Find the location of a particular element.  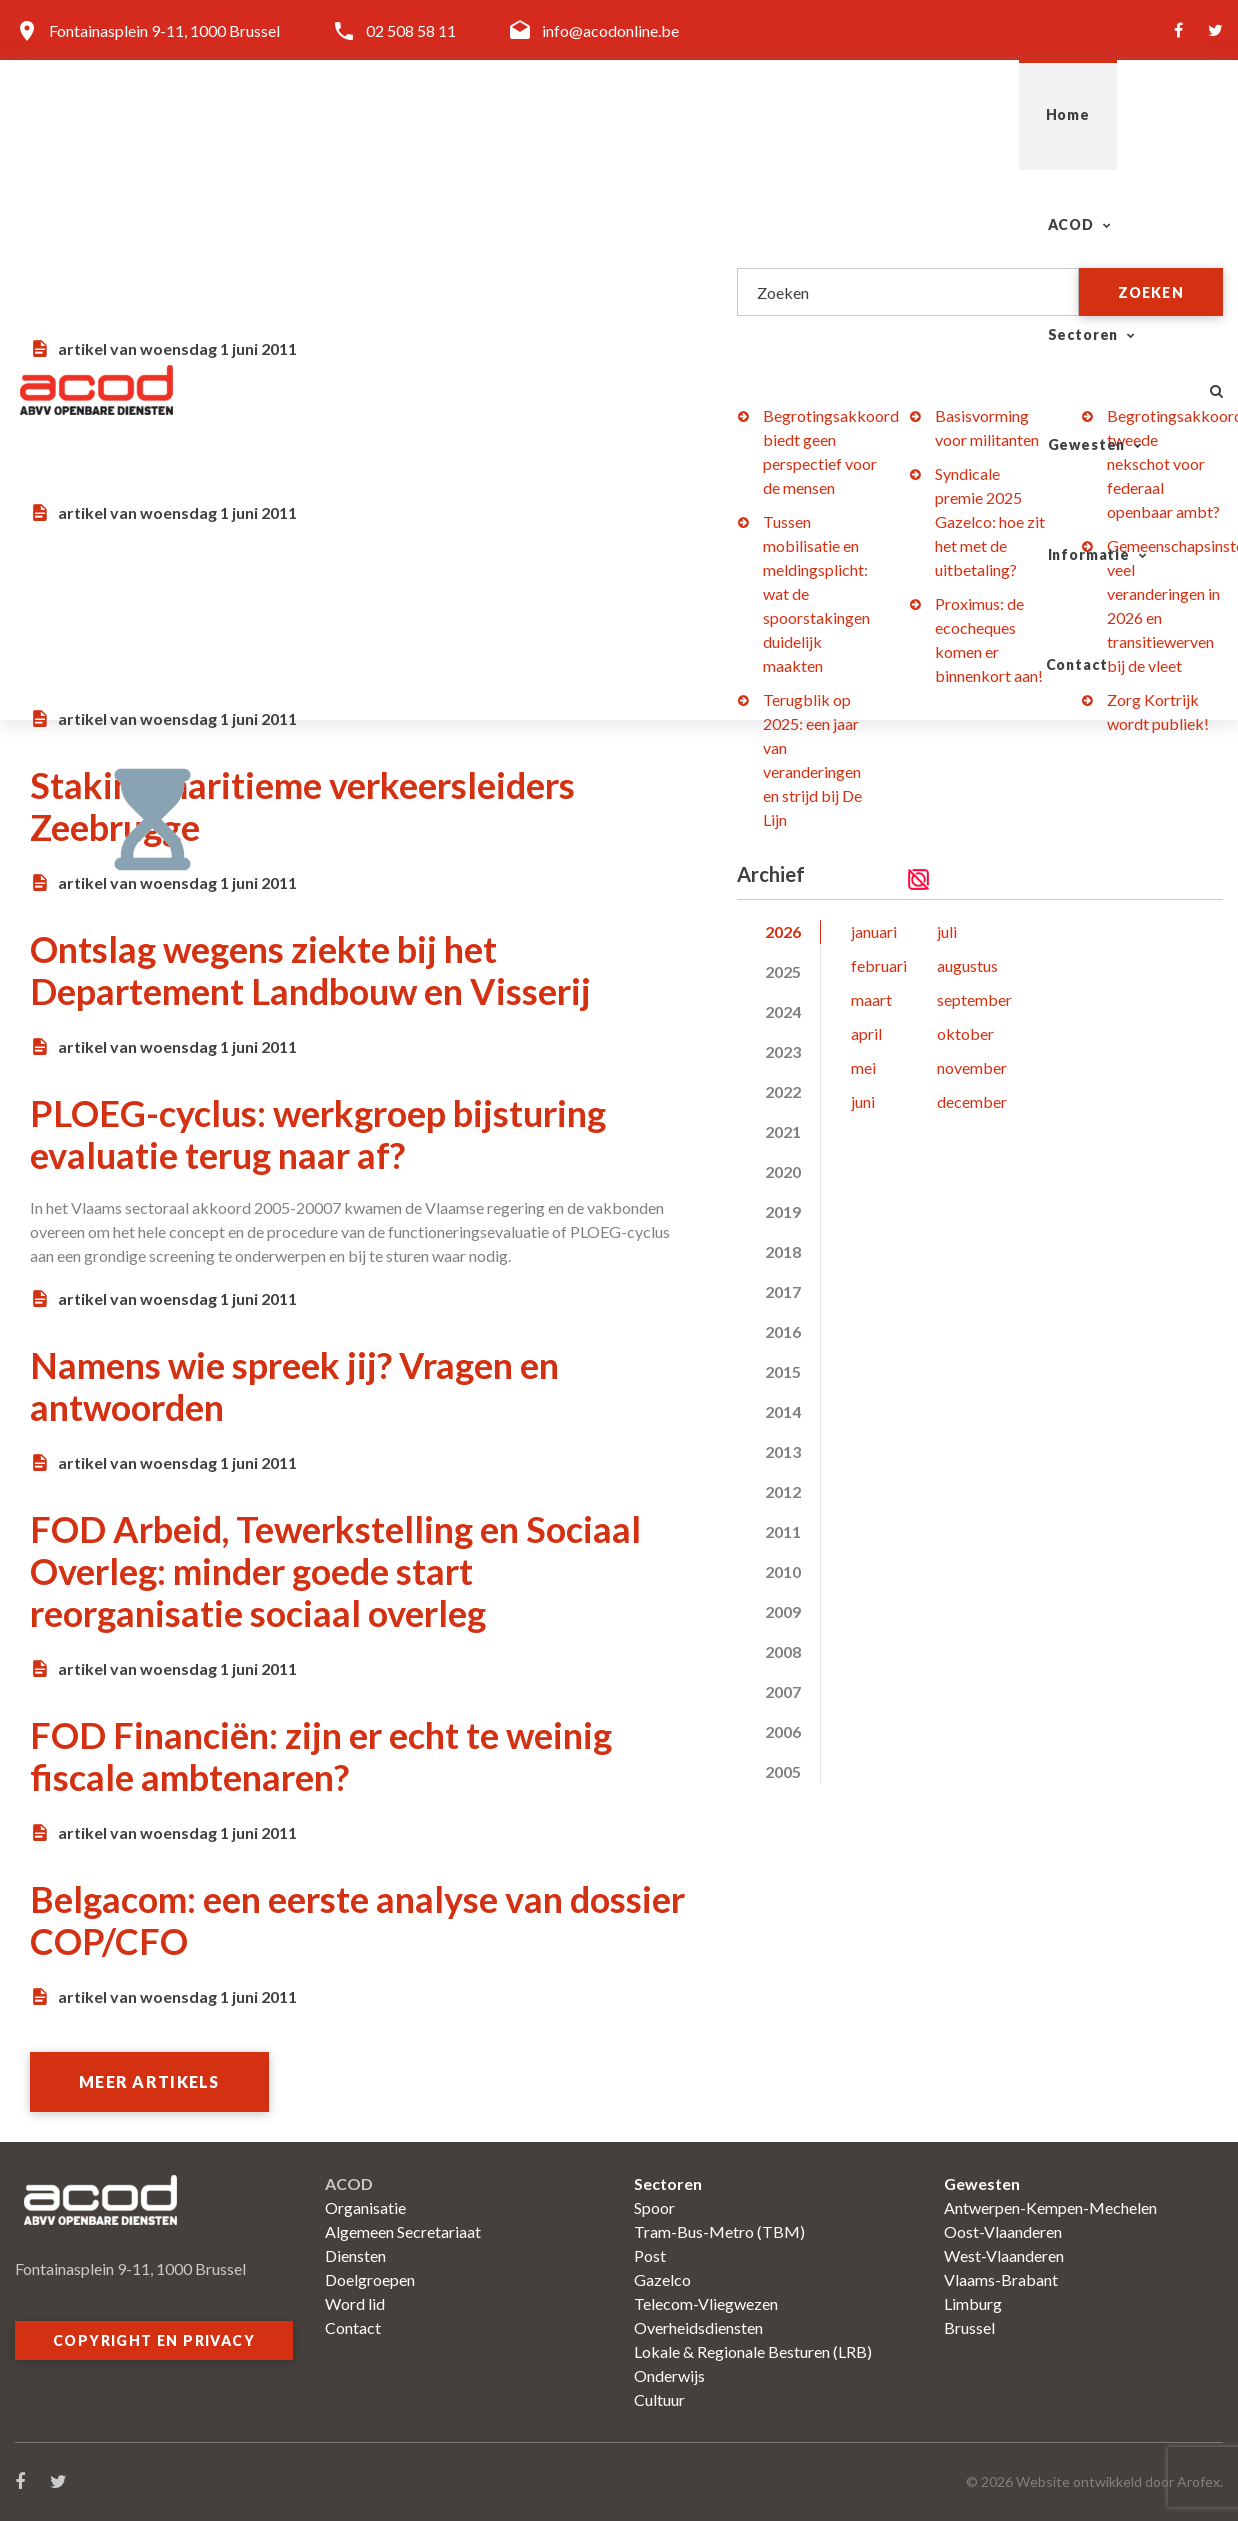

tumble dry not allowed is located at coordinates (918, 879).